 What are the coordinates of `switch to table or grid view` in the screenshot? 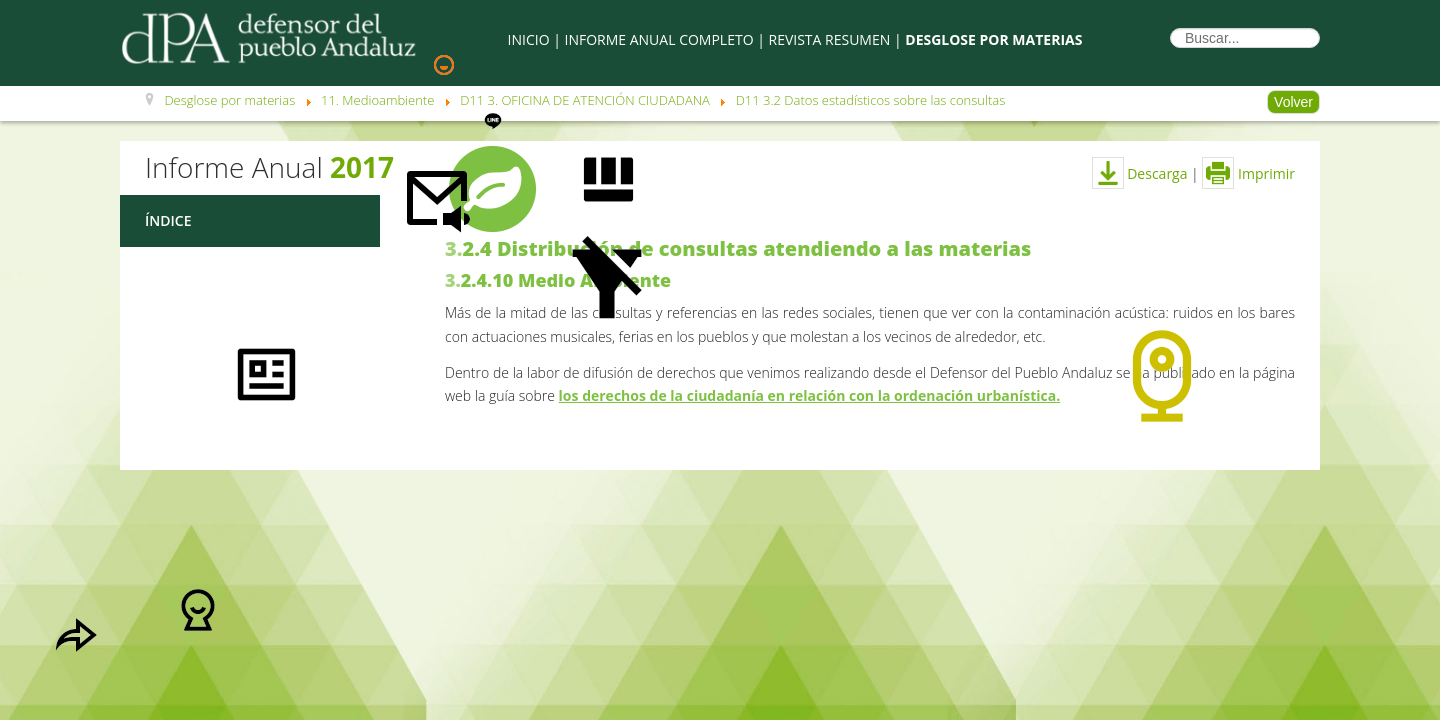 It's located at (608, 179).